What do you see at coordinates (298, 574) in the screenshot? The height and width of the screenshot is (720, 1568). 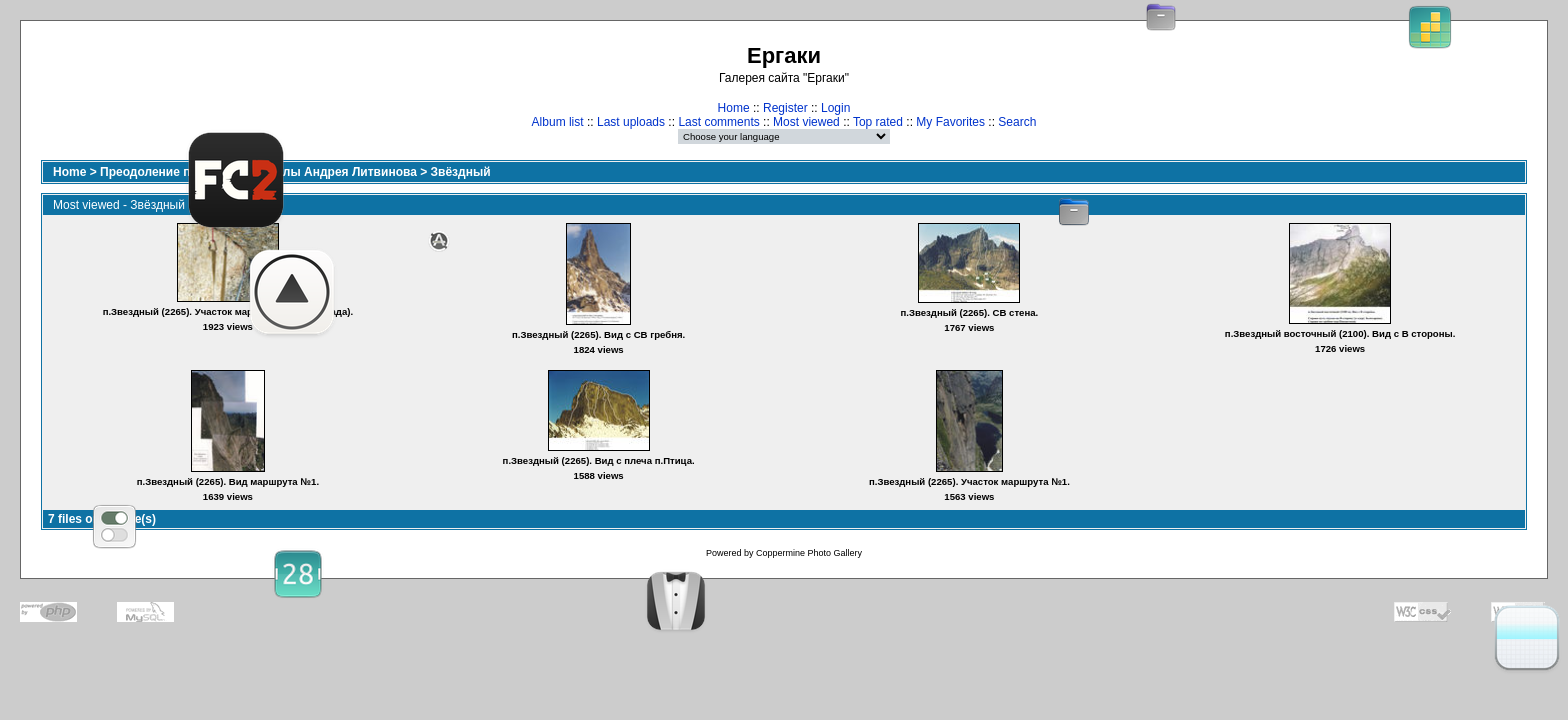 I see `open the office calendar app` at bounding box center [298, 574].